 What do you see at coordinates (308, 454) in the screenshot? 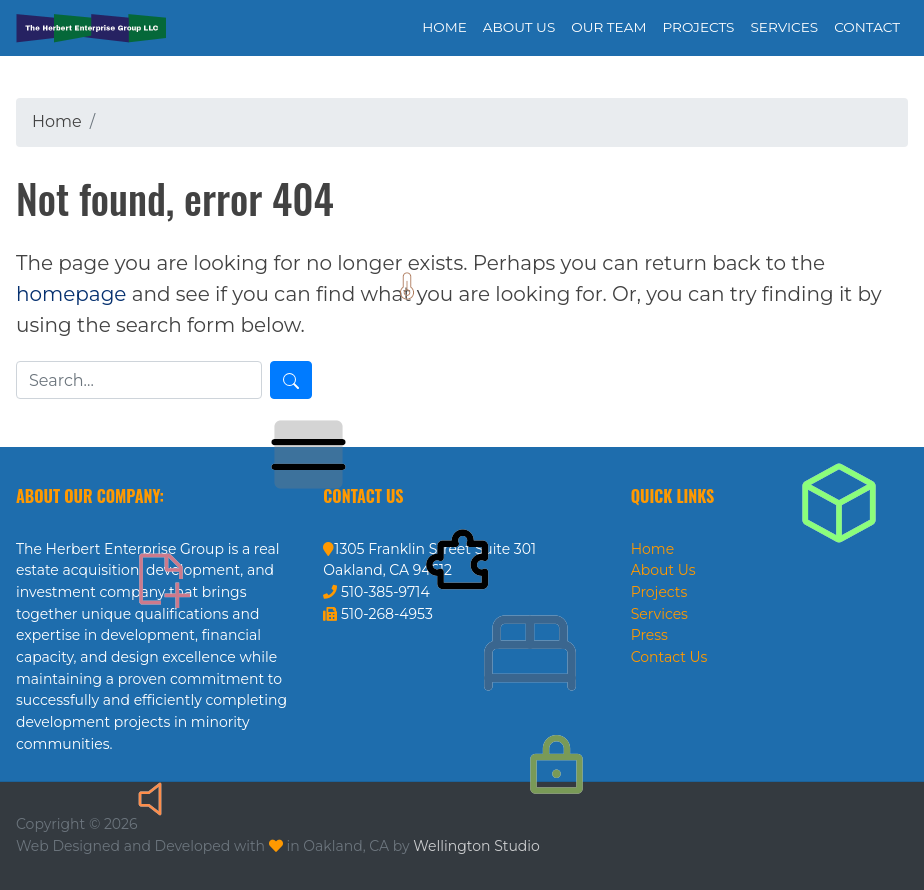
I see `indicates equality or comparison function` at bounding box center [308, 454].